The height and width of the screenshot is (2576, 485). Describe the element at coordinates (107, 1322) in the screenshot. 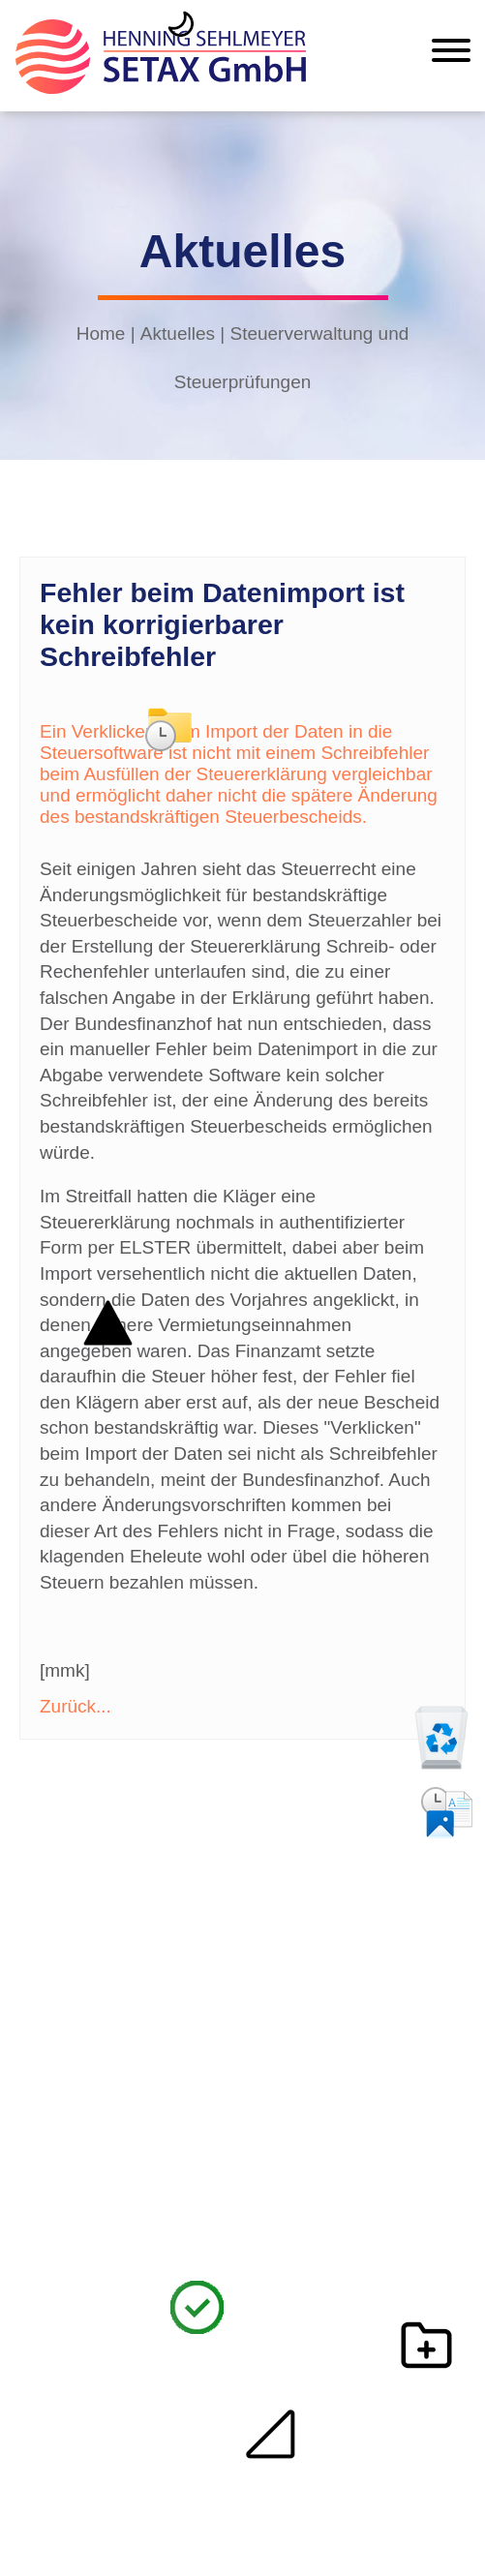

I see `indicates a warning or alert status` at that location.